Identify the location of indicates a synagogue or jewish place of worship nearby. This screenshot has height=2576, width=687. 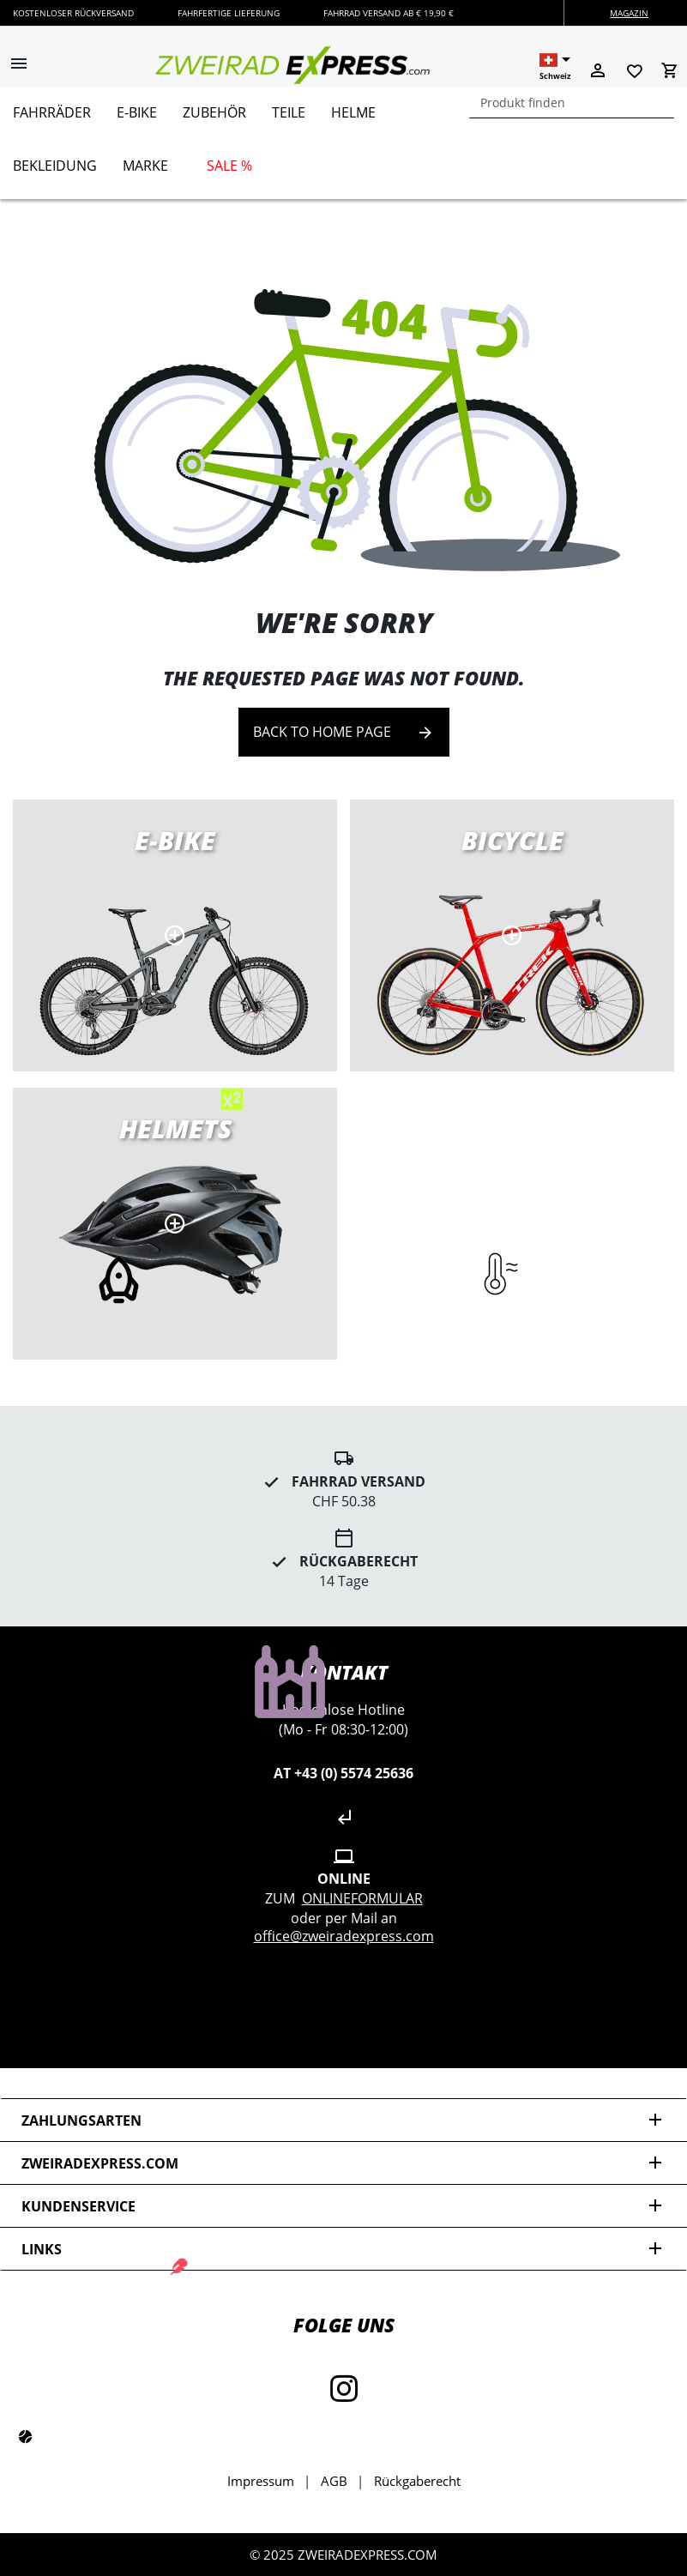
(290, 1683).